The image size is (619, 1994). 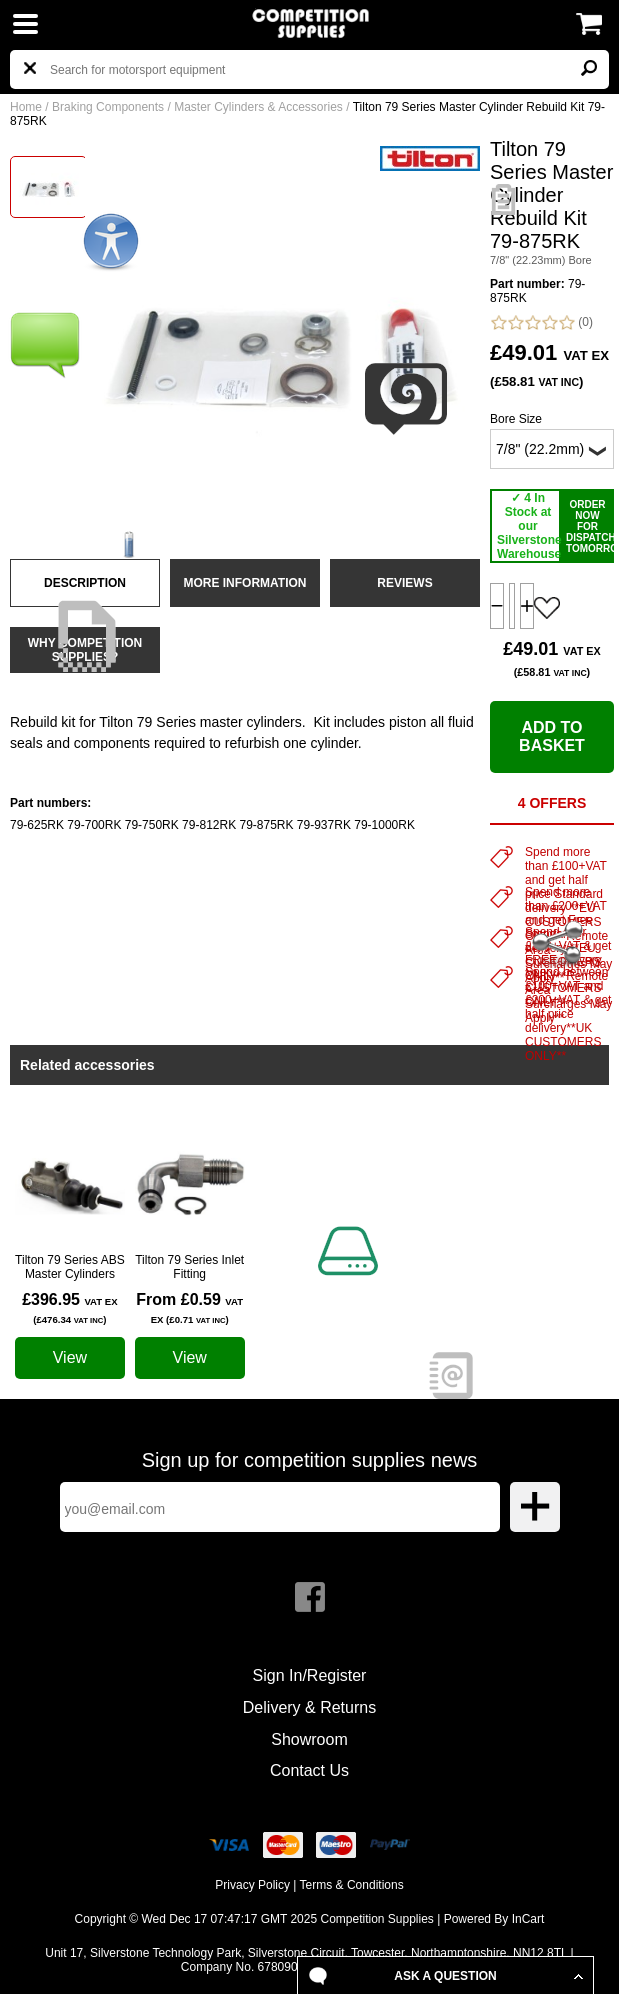 I want to click on access your templates folder, so click(x=87, y=634).